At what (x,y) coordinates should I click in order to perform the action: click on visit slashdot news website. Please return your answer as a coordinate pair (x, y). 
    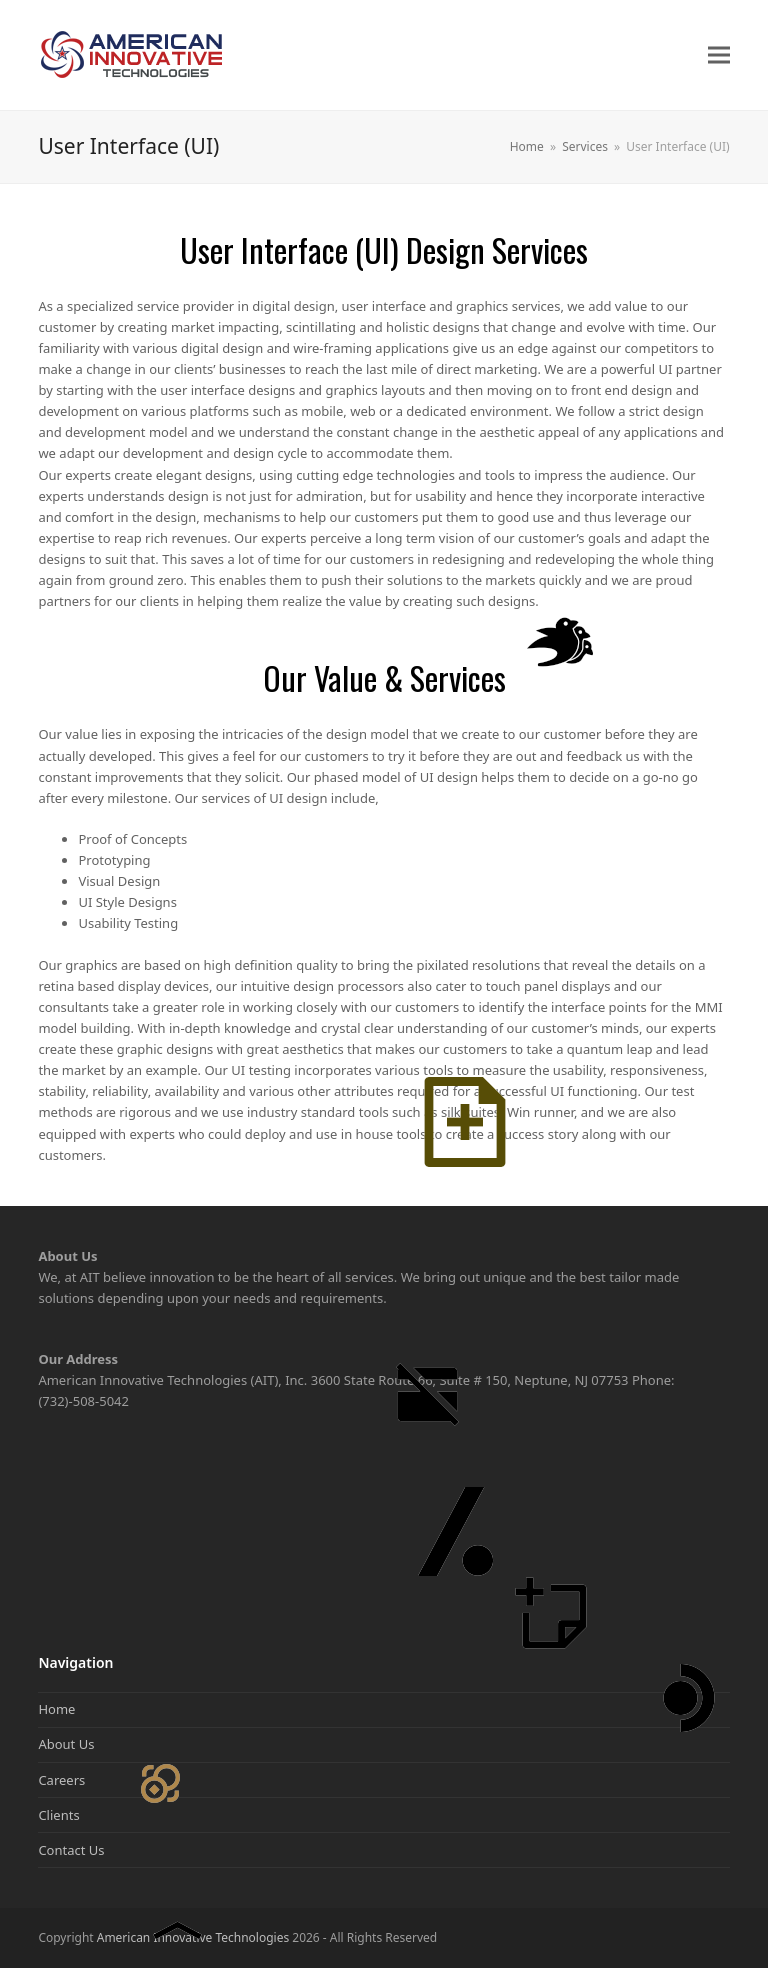
    Looking at the image, I should click on (455, 1531).